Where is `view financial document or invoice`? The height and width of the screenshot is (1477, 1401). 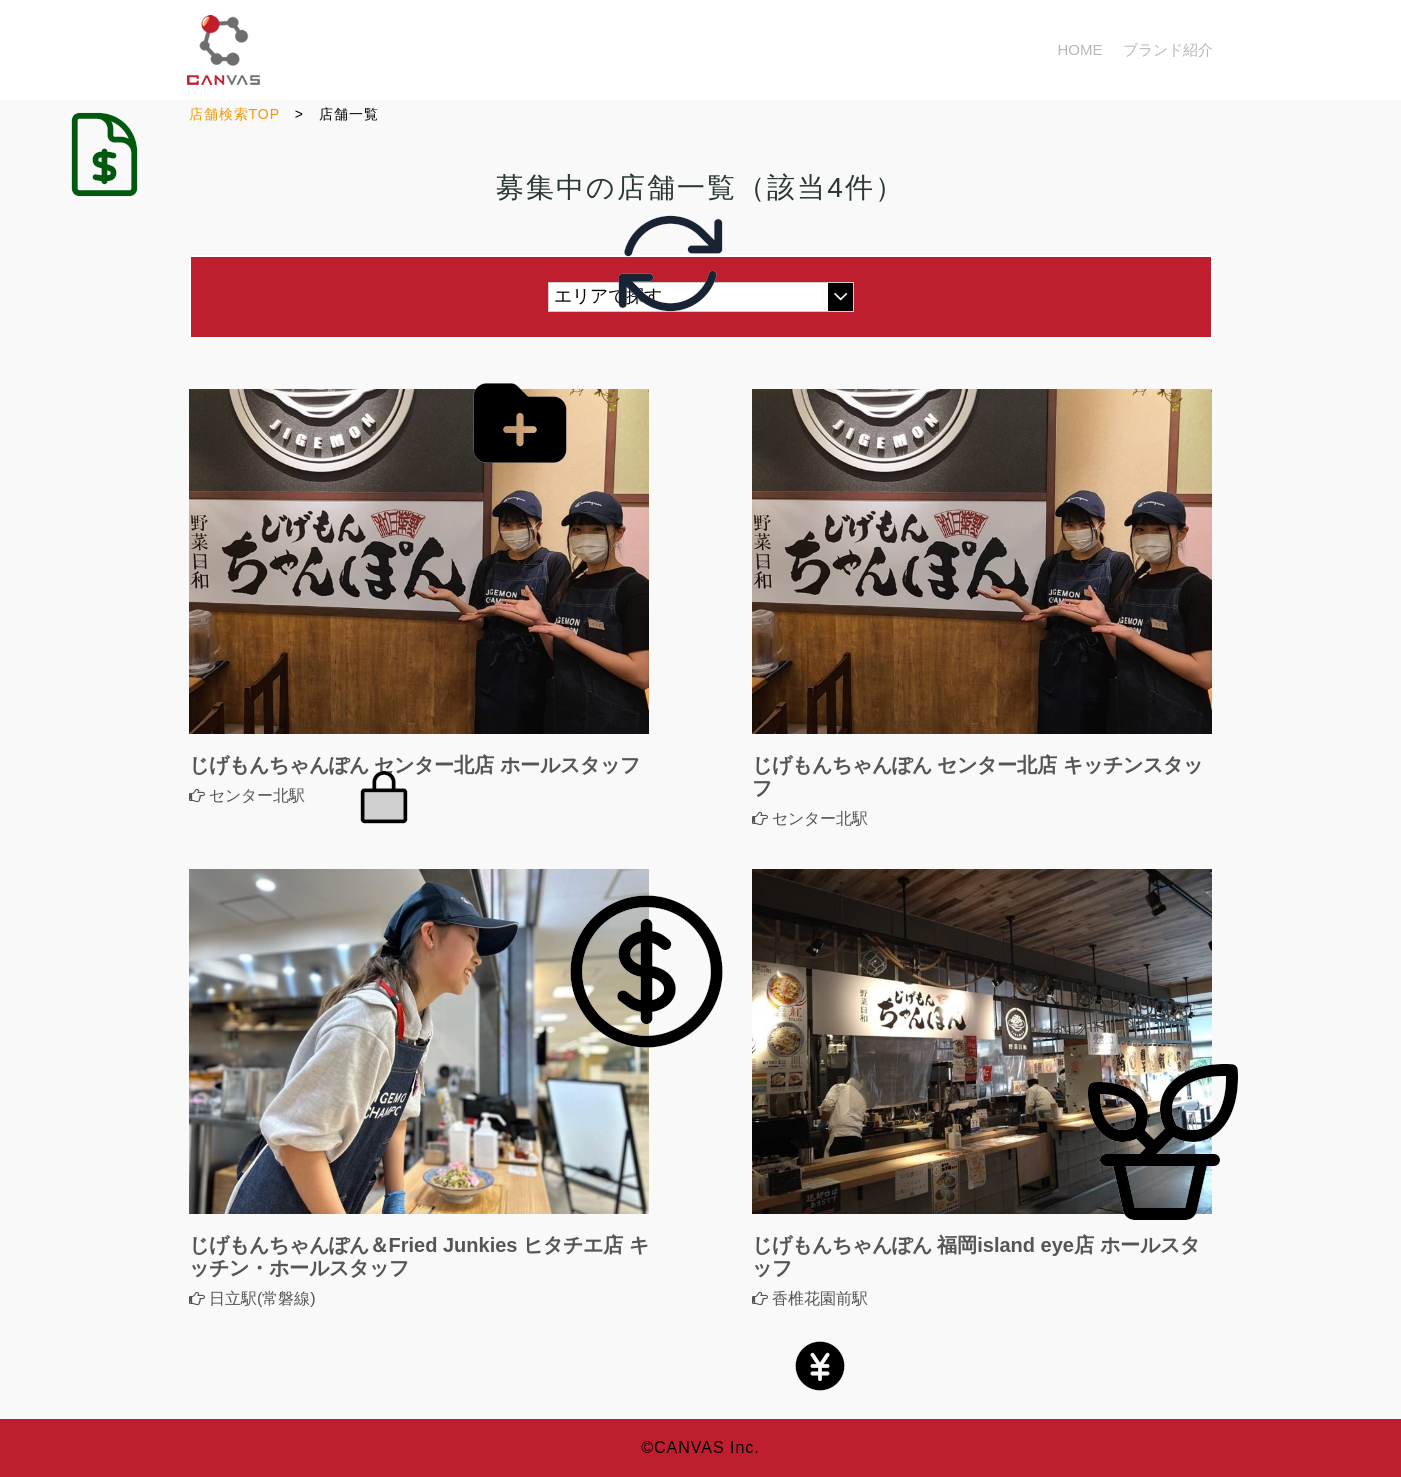
view financial document or invoice is located at coordinates (104, 154).